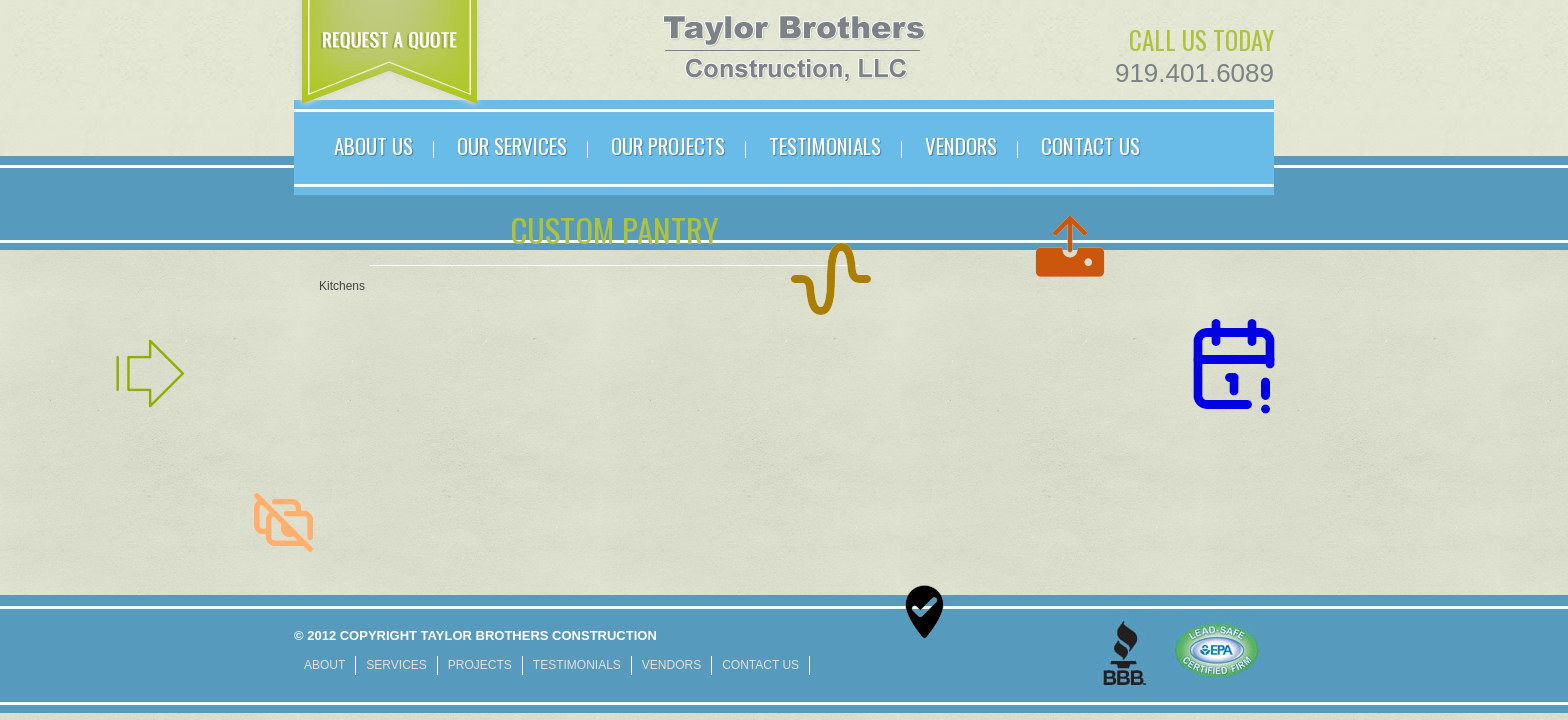 The width and height of the screenshot is (1568, 720). Describe the element at coordinates (1234, 364) in the screenshot. I see `calendar event requiring attention` at that location.